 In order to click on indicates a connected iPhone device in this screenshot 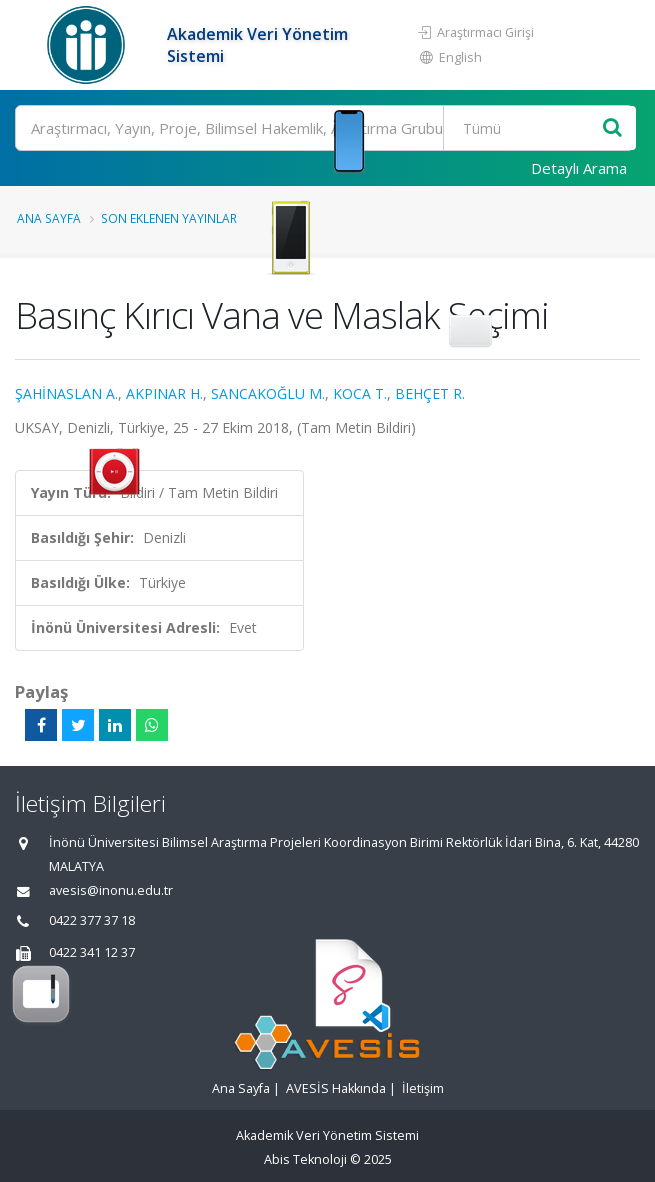, I will do `click(349, 142)`.